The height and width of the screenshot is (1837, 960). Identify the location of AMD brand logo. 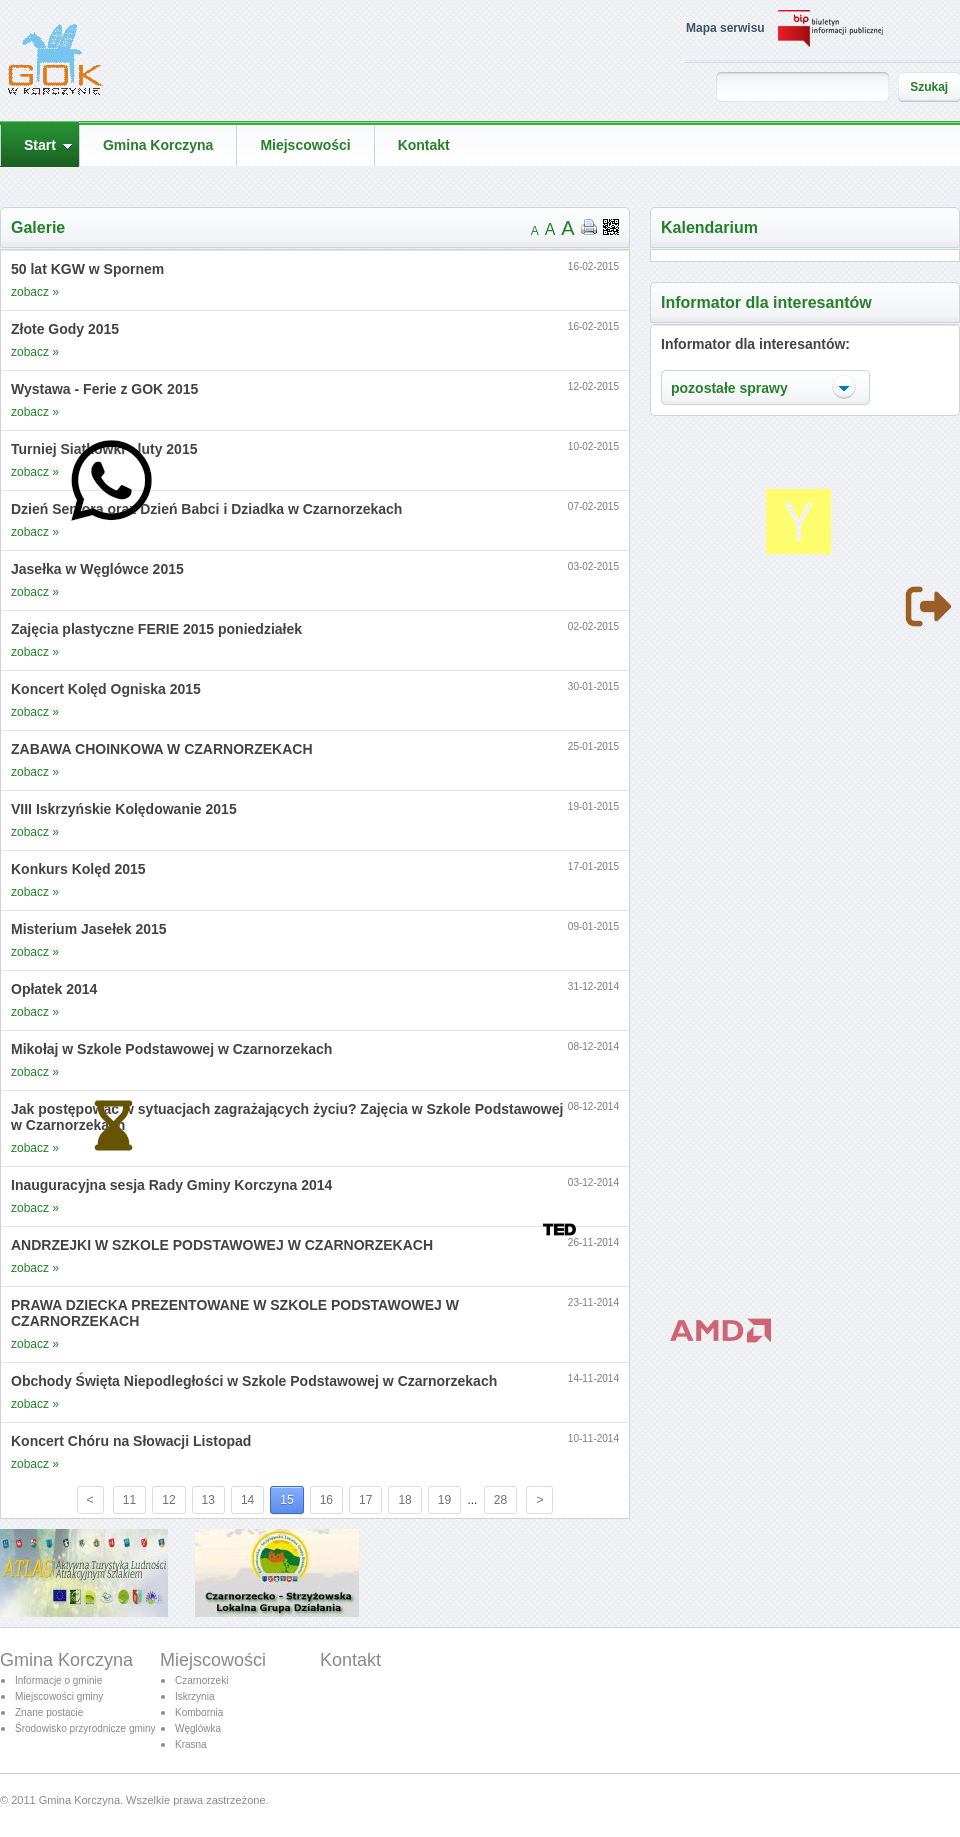
(720, 1330).